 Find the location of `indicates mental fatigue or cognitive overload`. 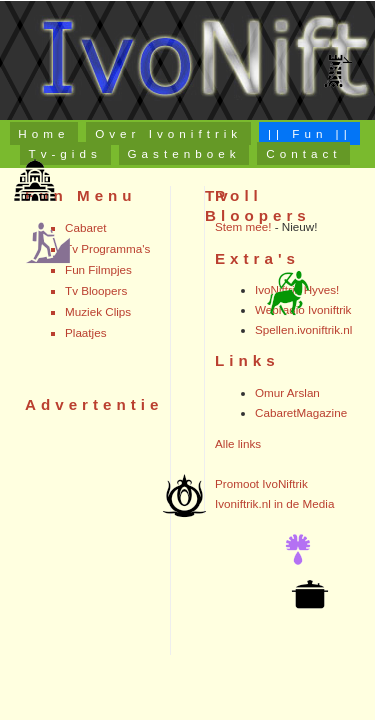

indicates mental fatigue or cognitive overload is located at coordinates (298, 550).